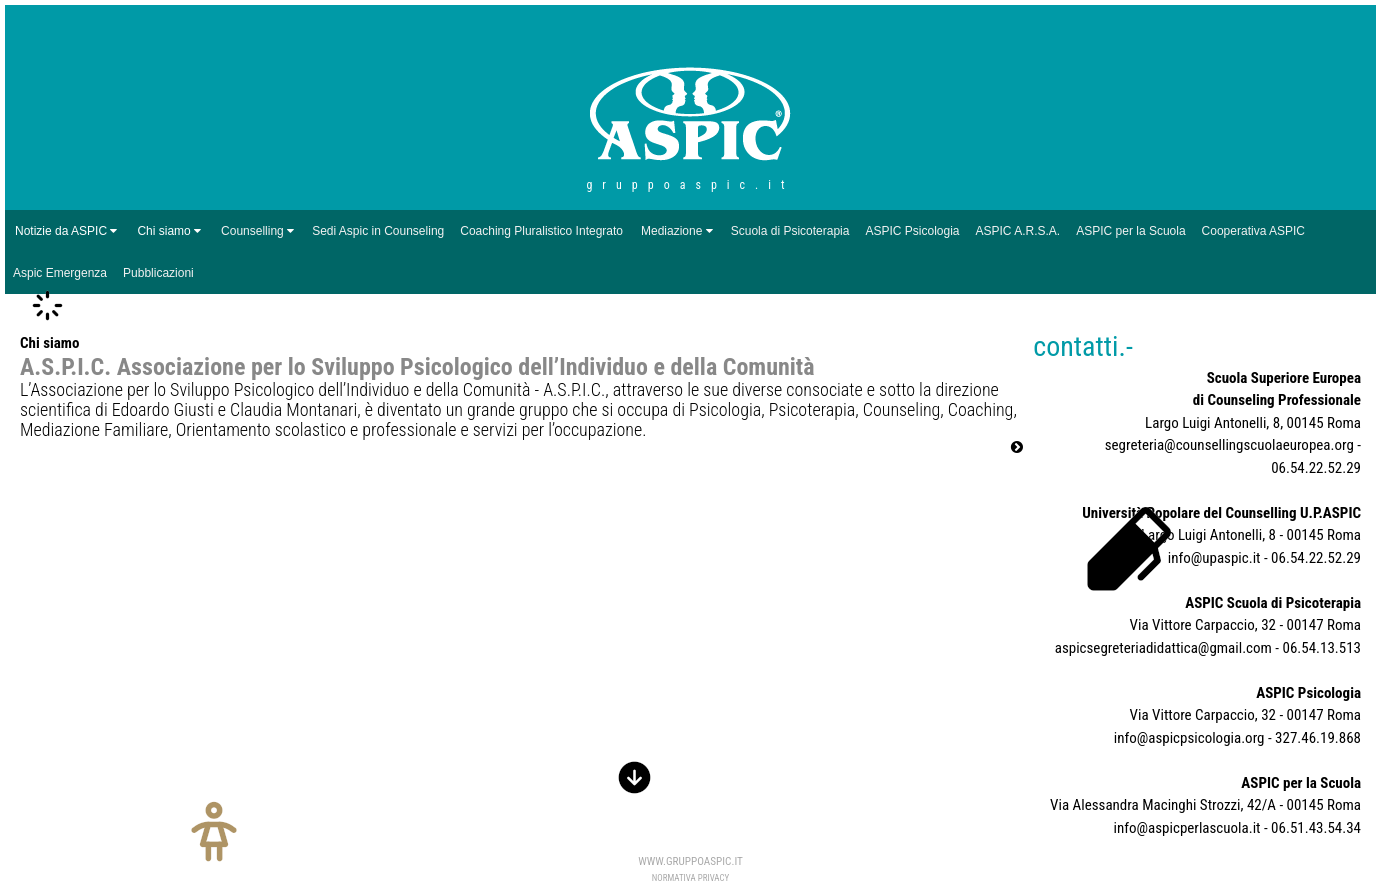  Describe the element at coordinates (634, 777) in the screenshot. I see `download a file or content` at that location.